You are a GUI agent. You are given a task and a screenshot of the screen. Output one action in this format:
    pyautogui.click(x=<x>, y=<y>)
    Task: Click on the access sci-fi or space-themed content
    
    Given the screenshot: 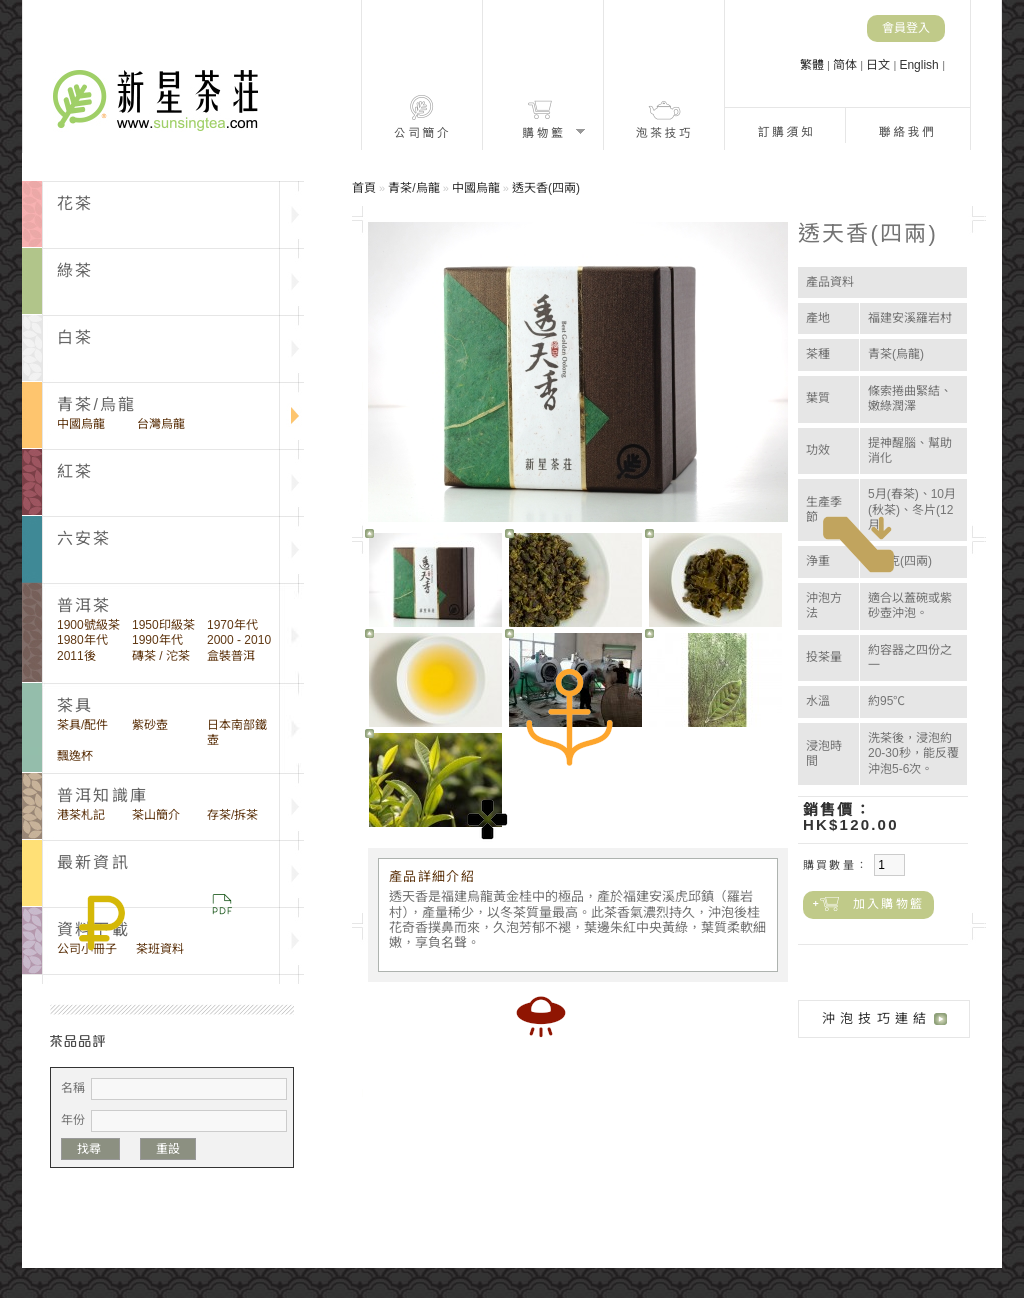 What is the action you would take?
    pyautogui.click(x=541, y=1016)
    